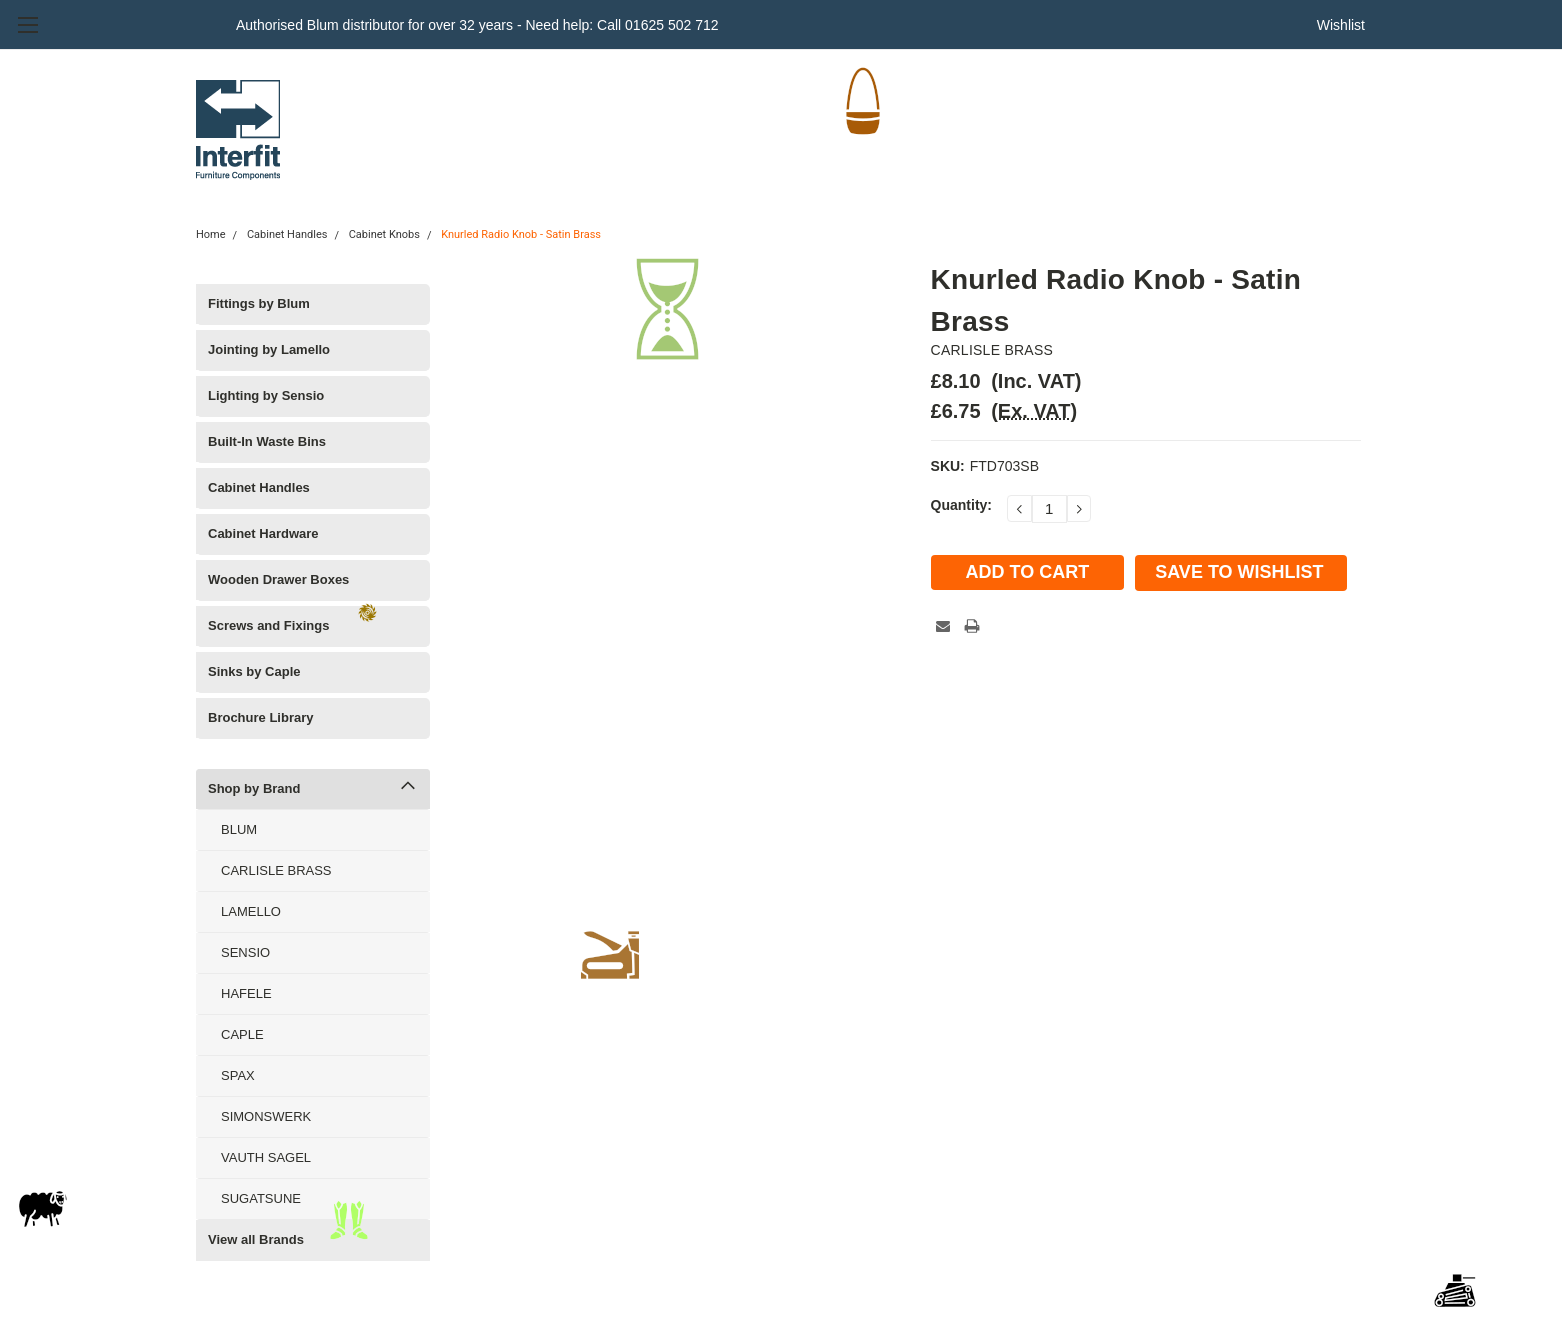  What do you see at coordinates (349, 1220) in the screenshot?
I see `equip leg armor to your character` at bounding box center [349, 1220].